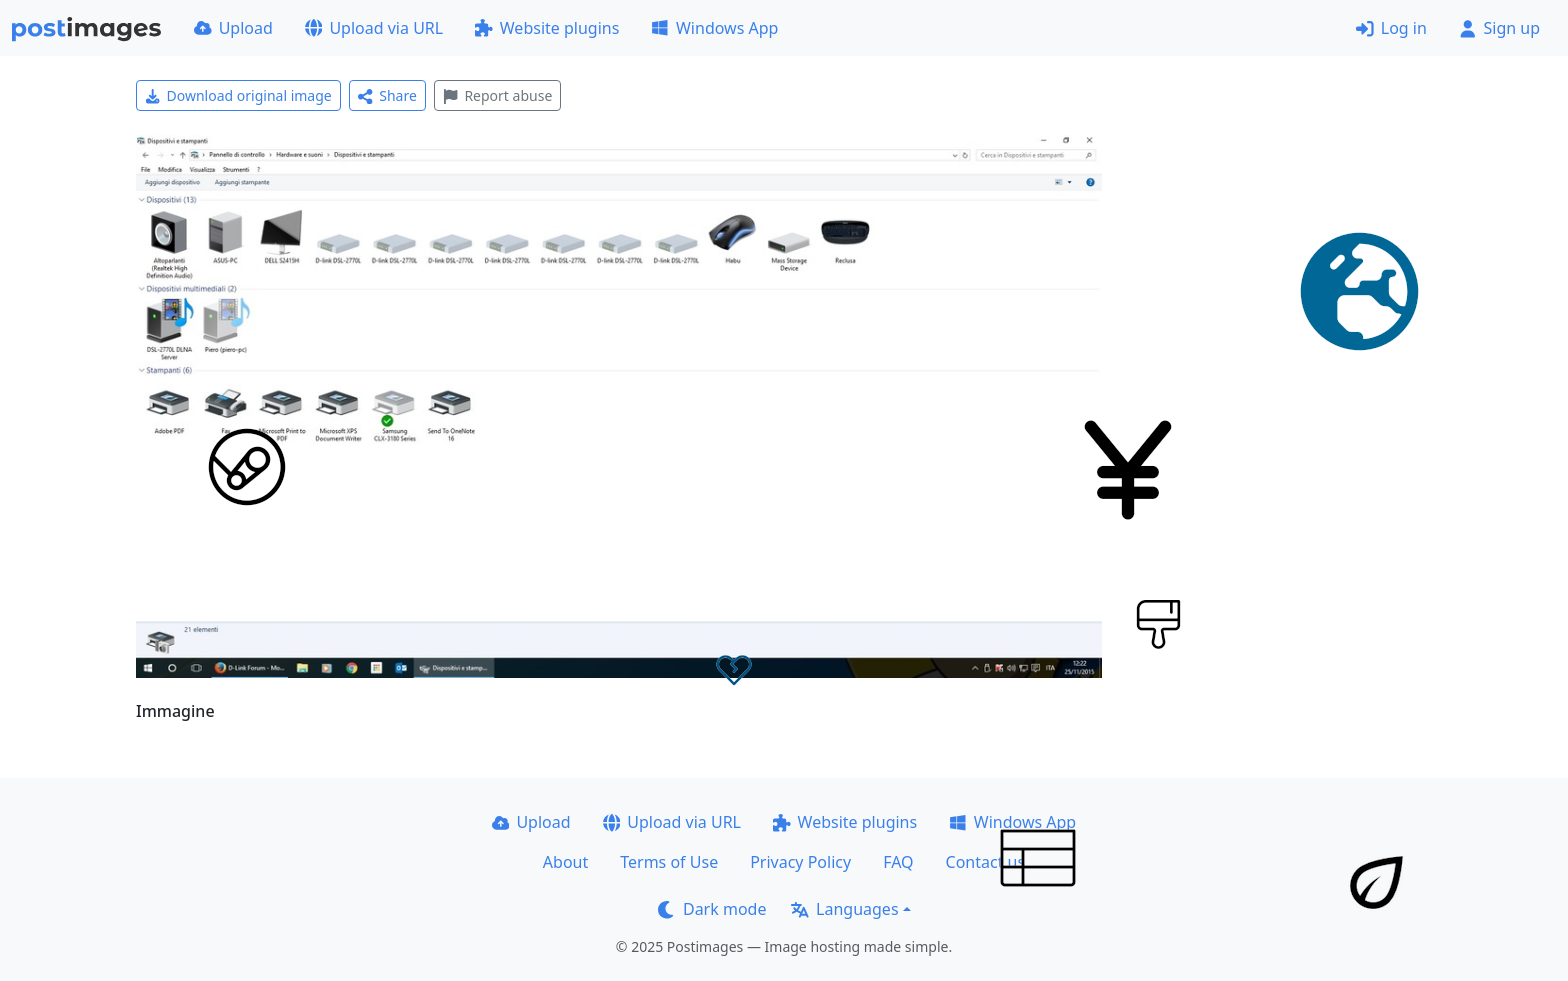  Describe the element at coordinates (1158, 623) in the screenshot. I see `access painting or drawing tools` at that location.